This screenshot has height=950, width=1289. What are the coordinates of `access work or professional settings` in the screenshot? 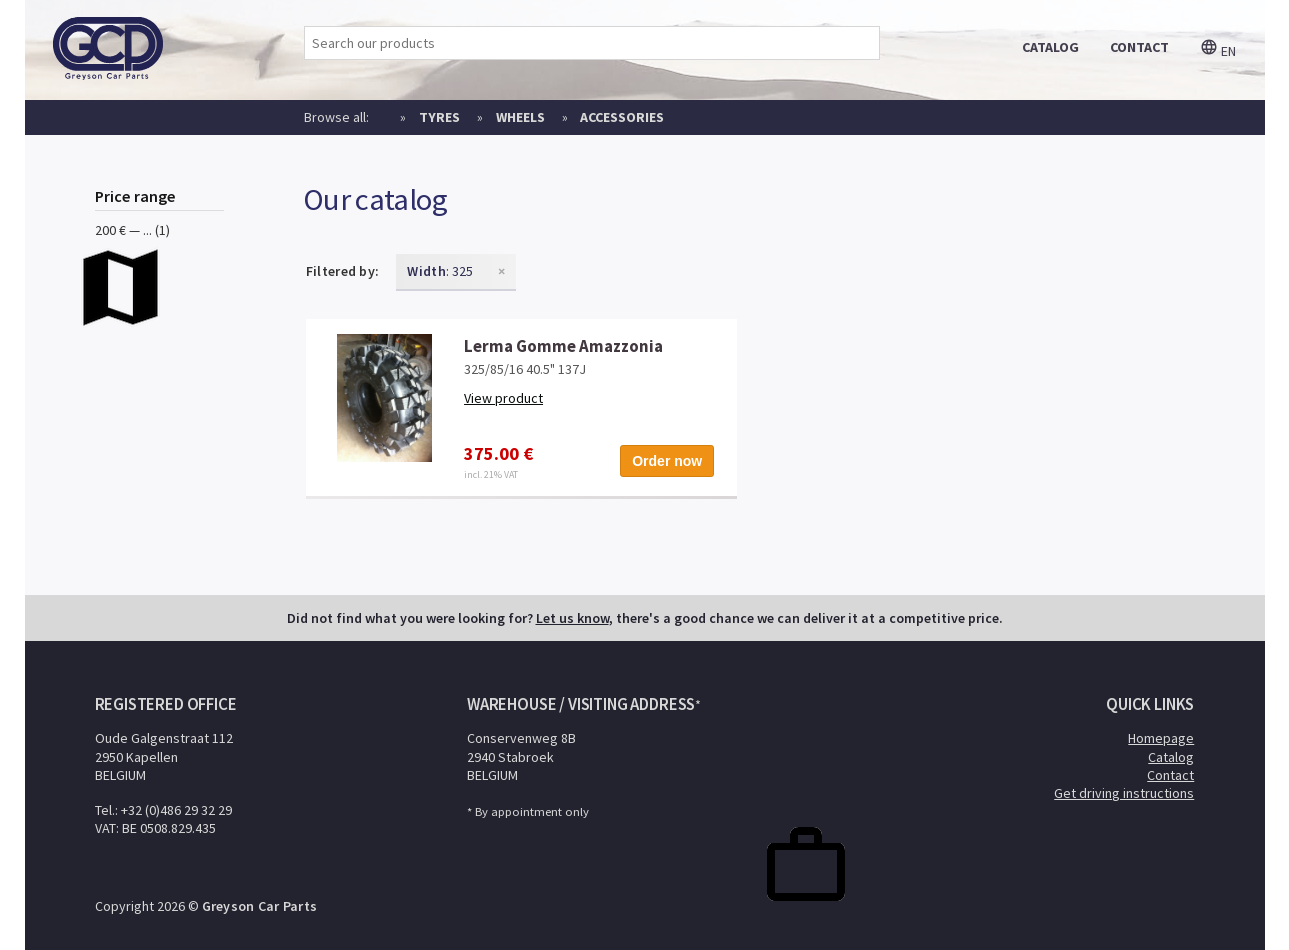 It's located at (806, 866).